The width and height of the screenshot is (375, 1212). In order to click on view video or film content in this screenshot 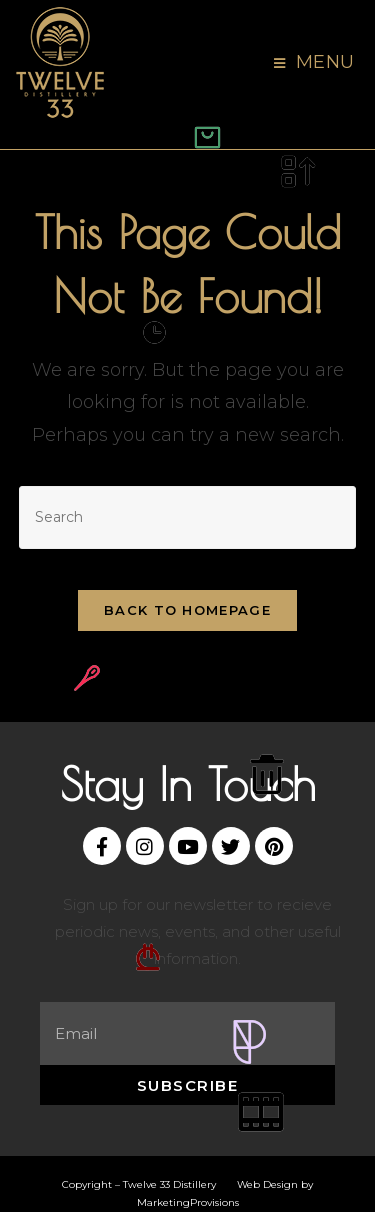, I will do `click(261, 1112)`.